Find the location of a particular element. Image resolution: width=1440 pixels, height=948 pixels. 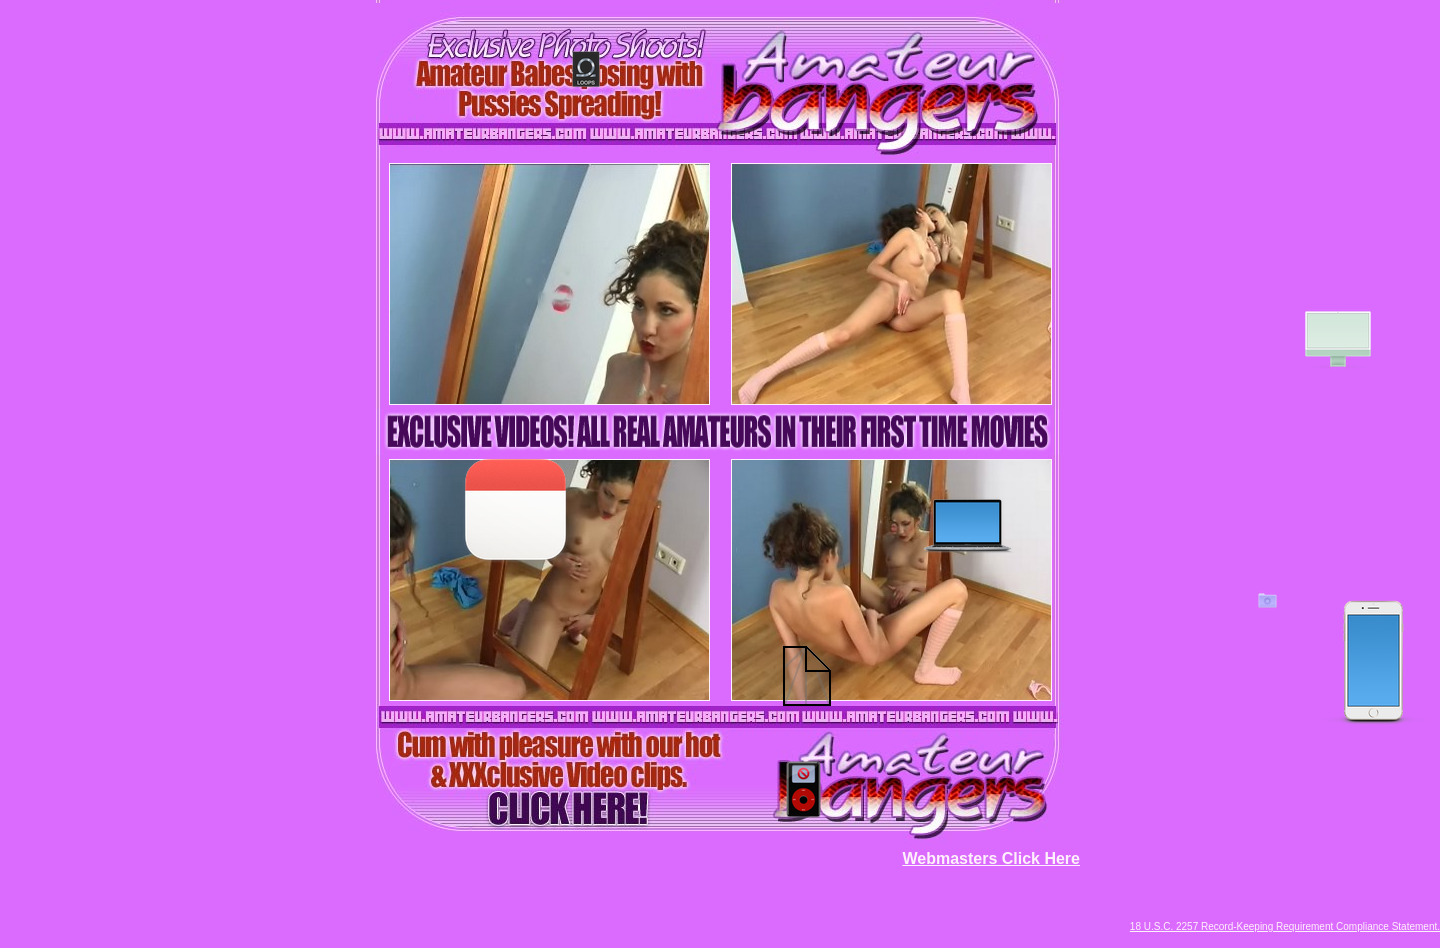

manage Apple Loops storage in GarageBand is located at coordinates (586, 70).